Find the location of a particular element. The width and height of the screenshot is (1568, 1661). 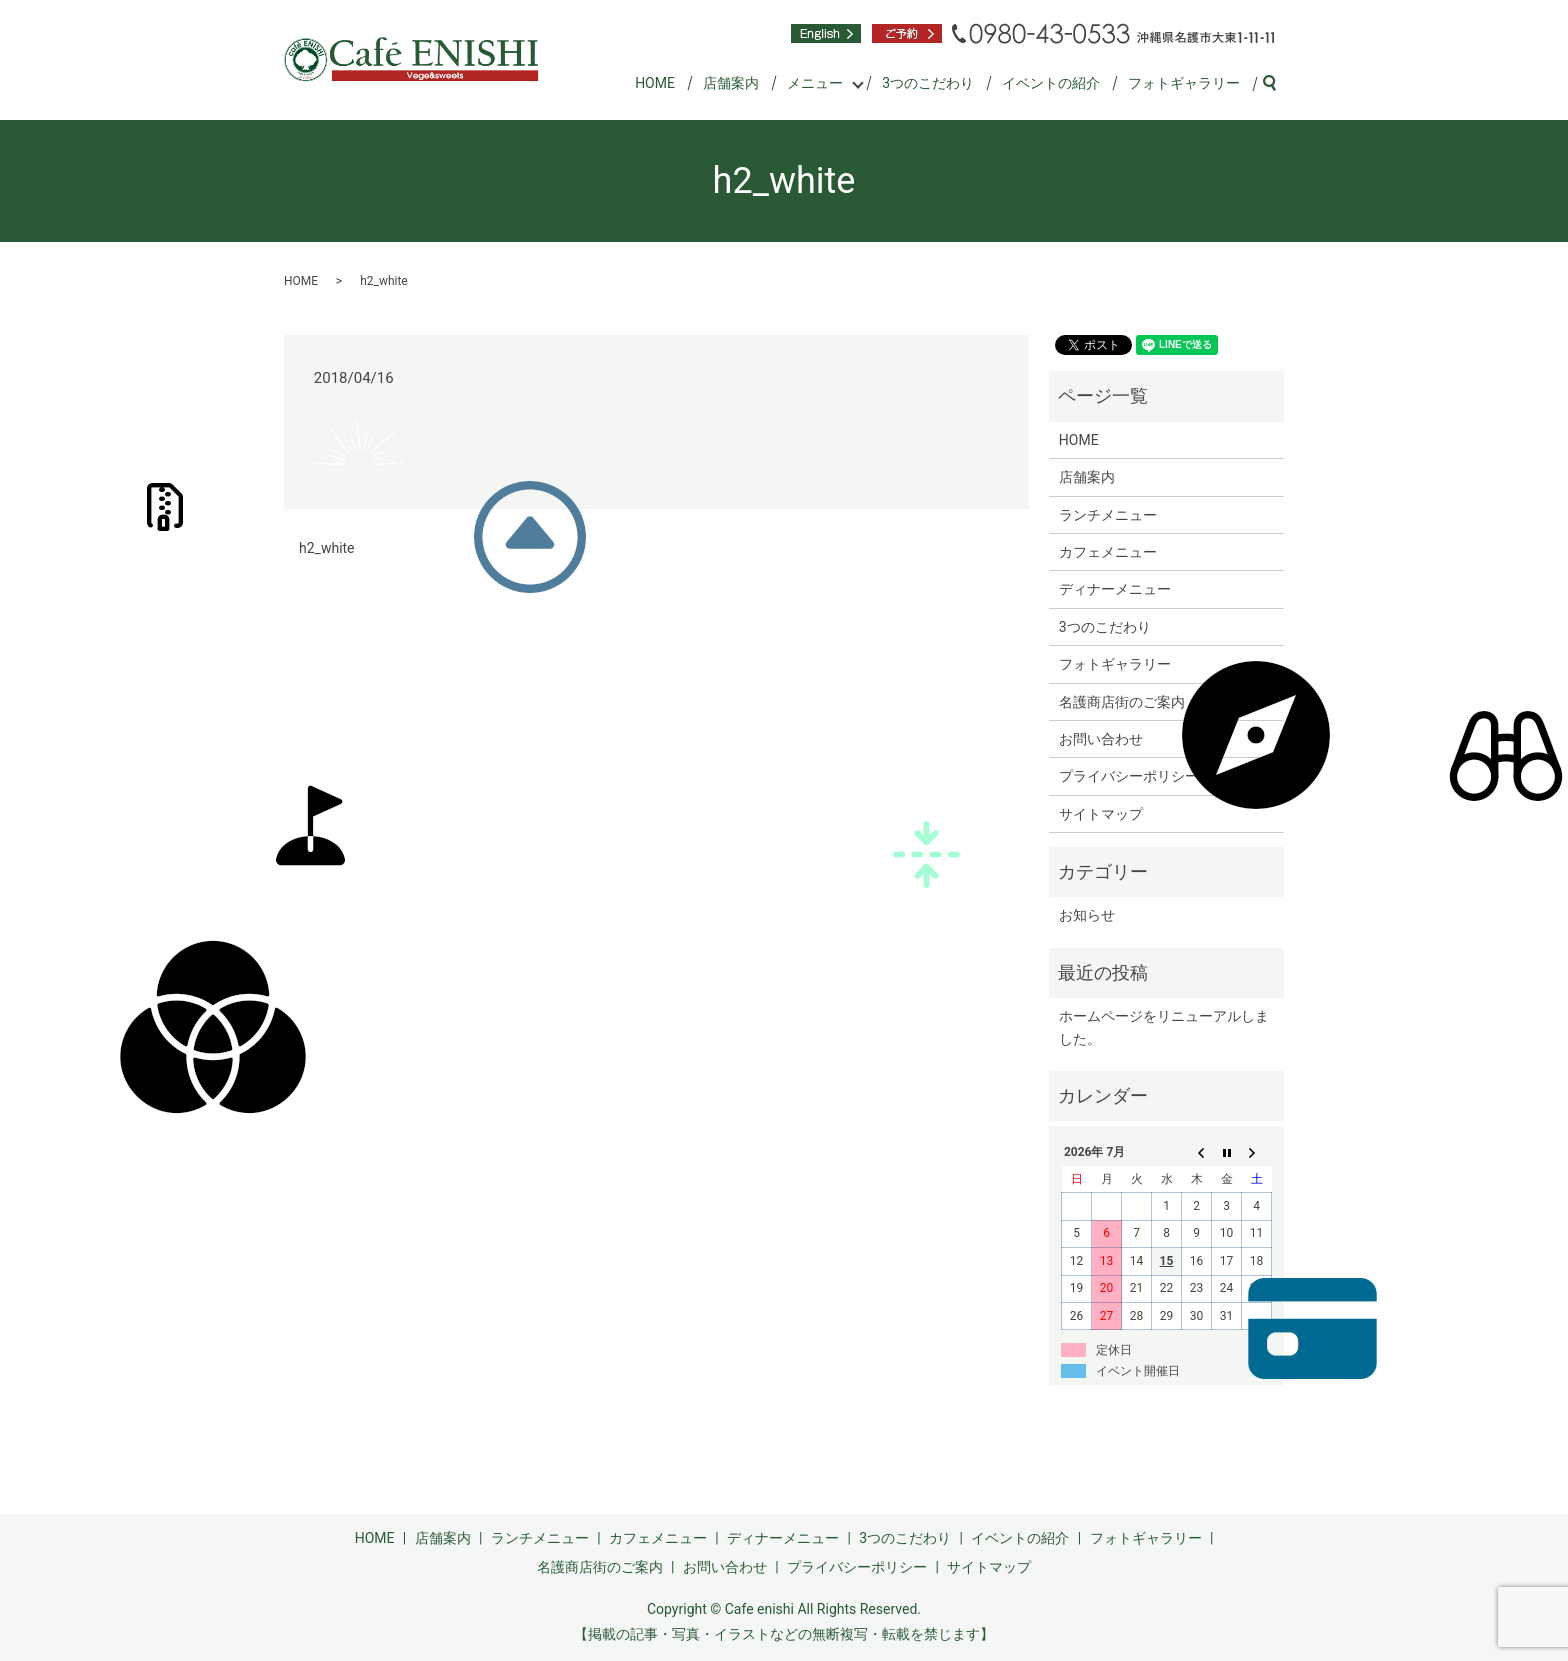

view golf courses or activities is located at coordinates (310, 825).